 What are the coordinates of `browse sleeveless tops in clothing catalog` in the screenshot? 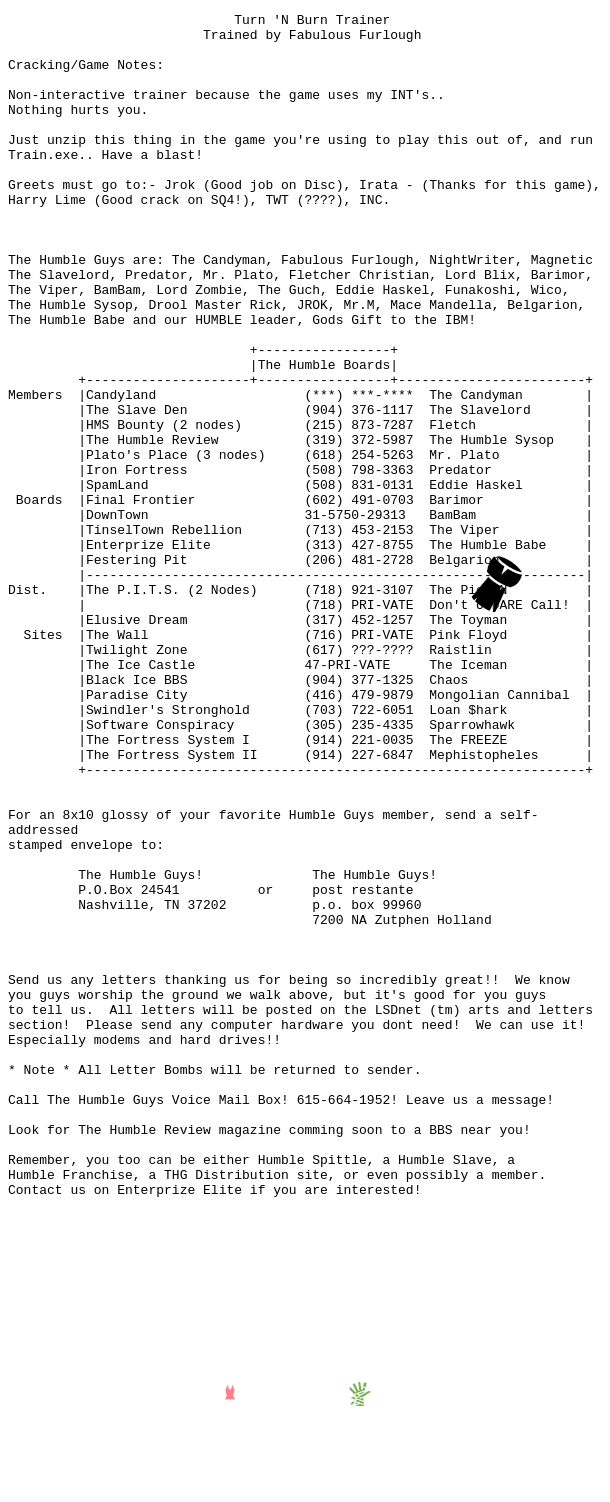 It's located at (230, 1392).